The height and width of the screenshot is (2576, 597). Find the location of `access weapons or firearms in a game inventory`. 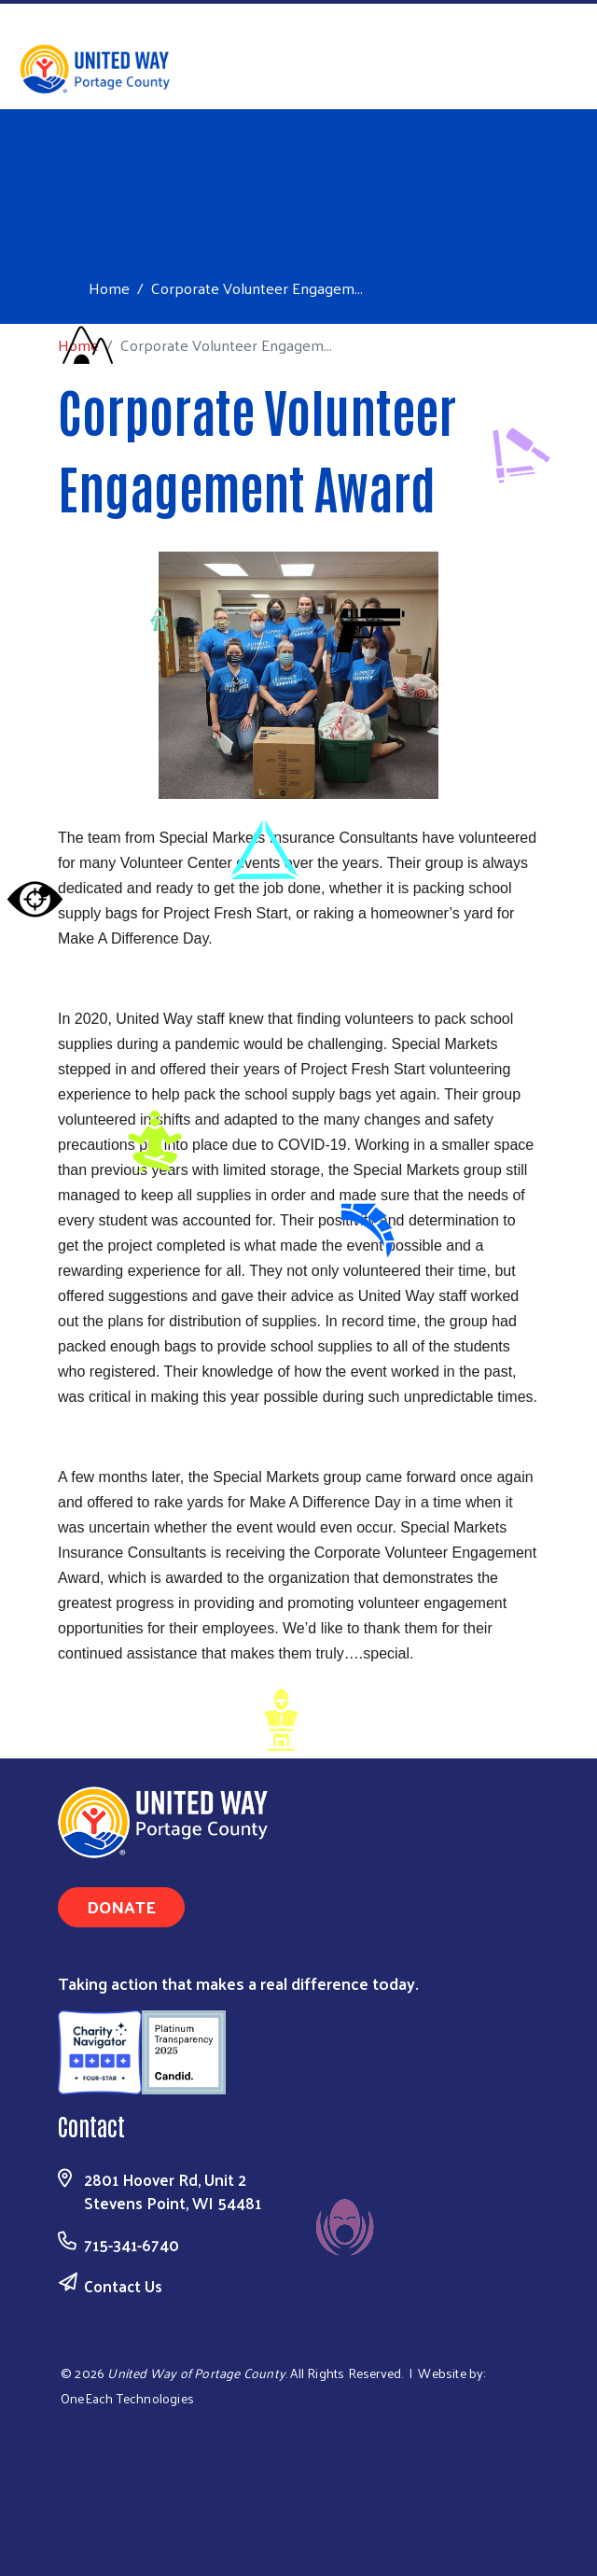

access weapons or firearms in a game inventory is located at coordinates (369, 629).